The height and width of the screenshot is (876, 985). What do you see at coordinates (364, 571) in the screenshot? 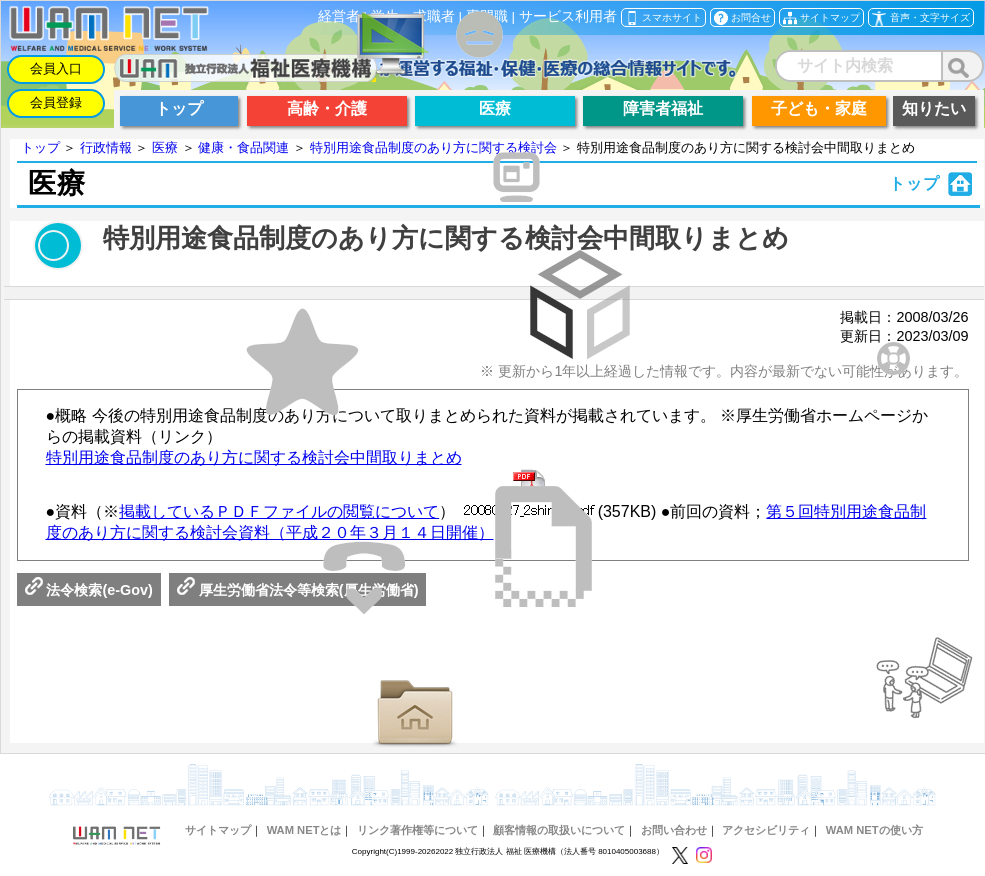
I see `end or hang up a call` at bounding box center [364, 571].